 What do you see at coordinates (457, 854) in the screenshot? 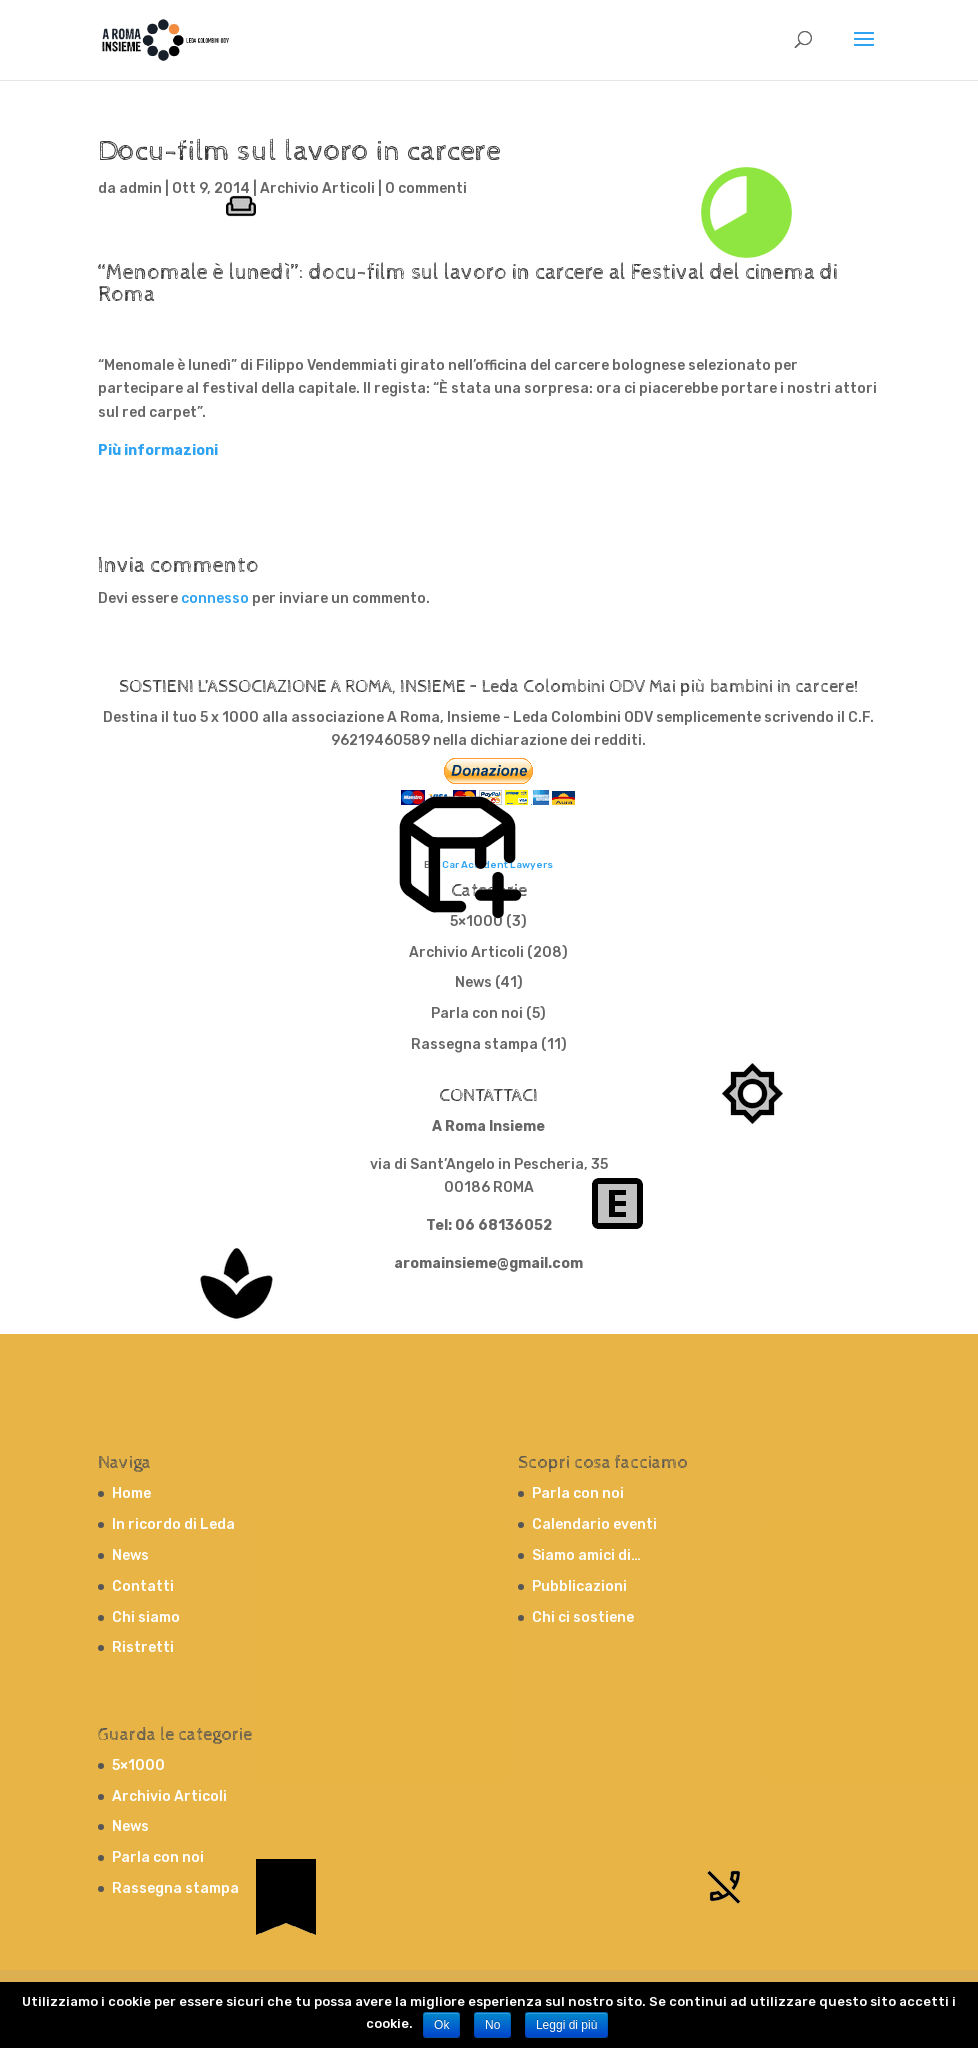
I see `add a new 3D object or shape` at bounding box center [457, 854].